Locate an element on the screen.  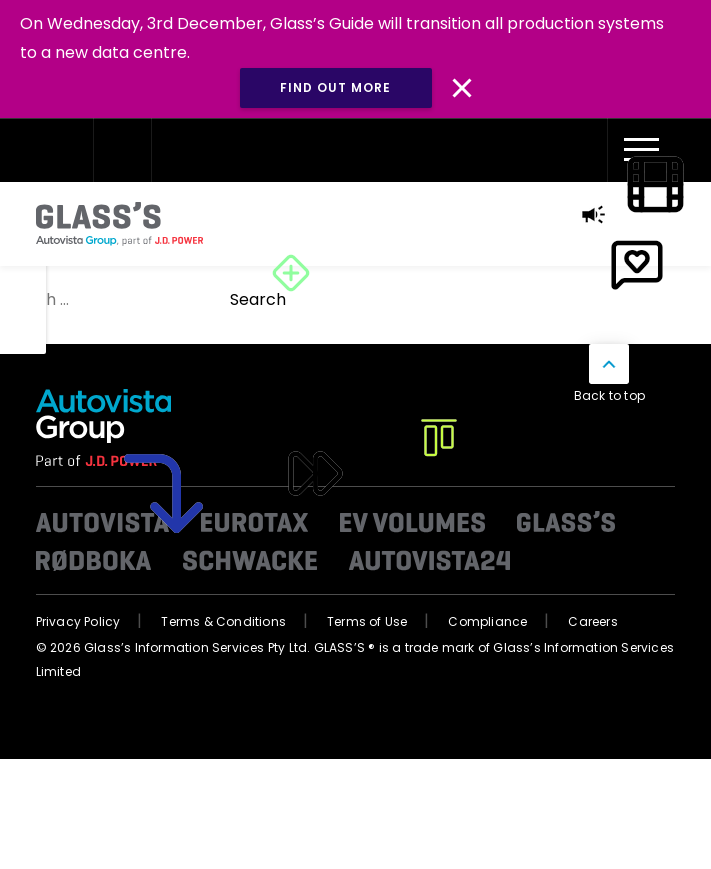
align selected elements to the top is located at coordinates (439, 437).